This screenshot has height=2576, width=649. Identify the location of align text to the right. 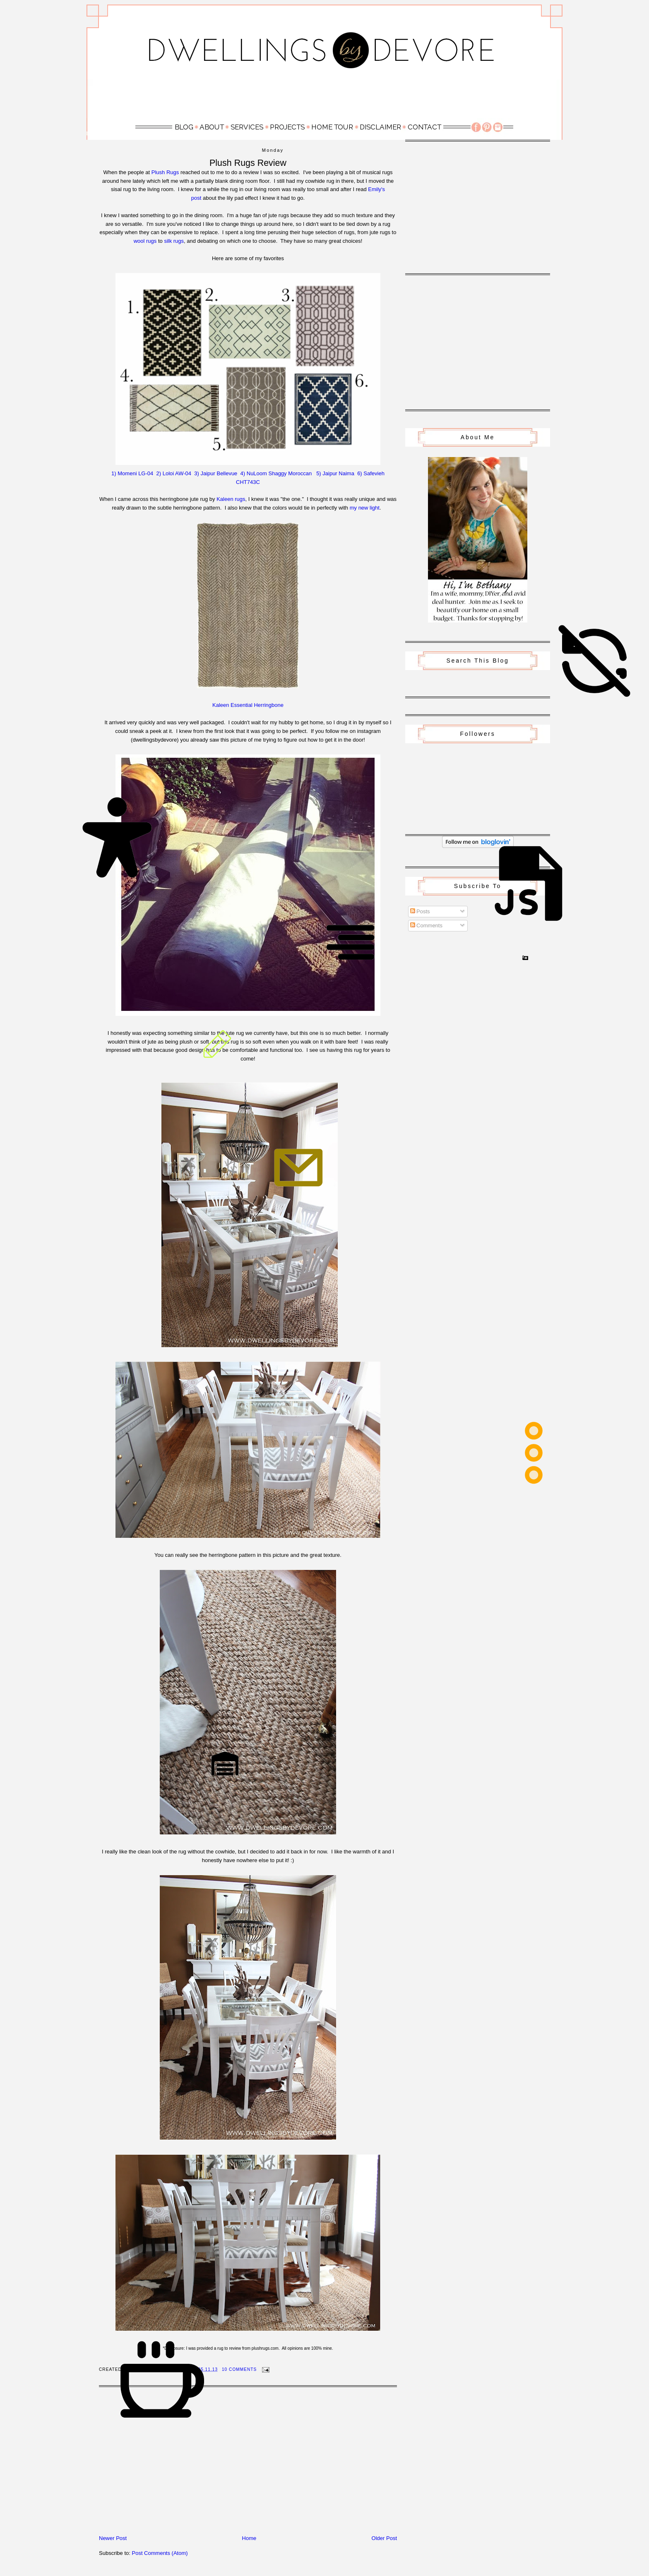
(350, 943).